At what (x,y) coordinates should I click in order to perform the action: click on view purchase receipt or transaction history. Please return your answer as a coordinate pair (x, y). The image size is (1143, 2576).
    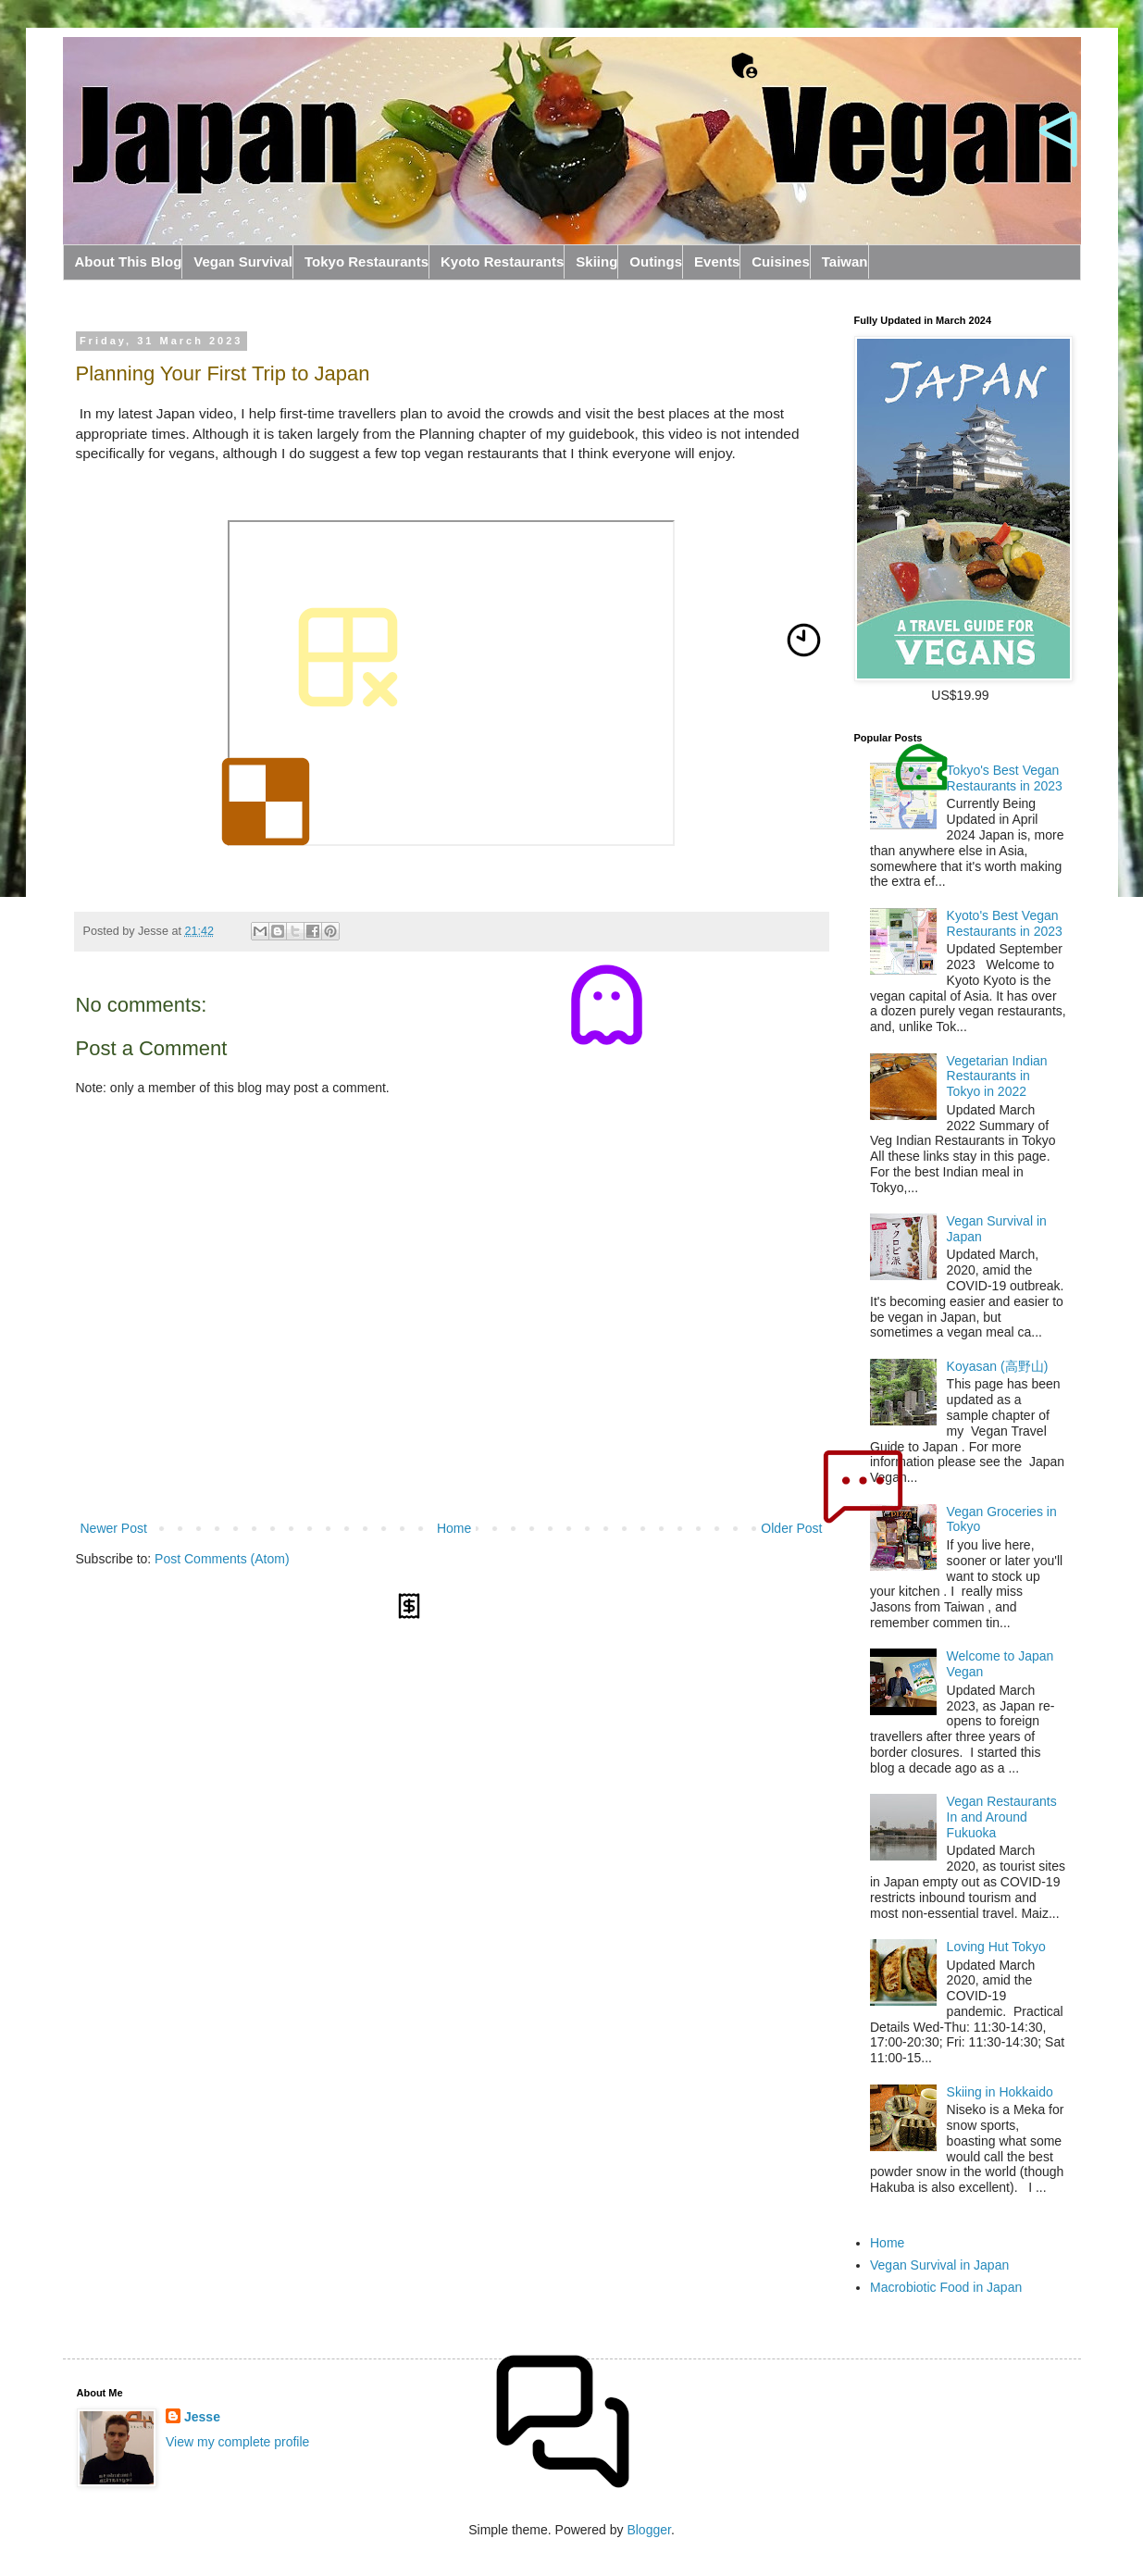
    Looking at the image, I should click on (409, 1606).